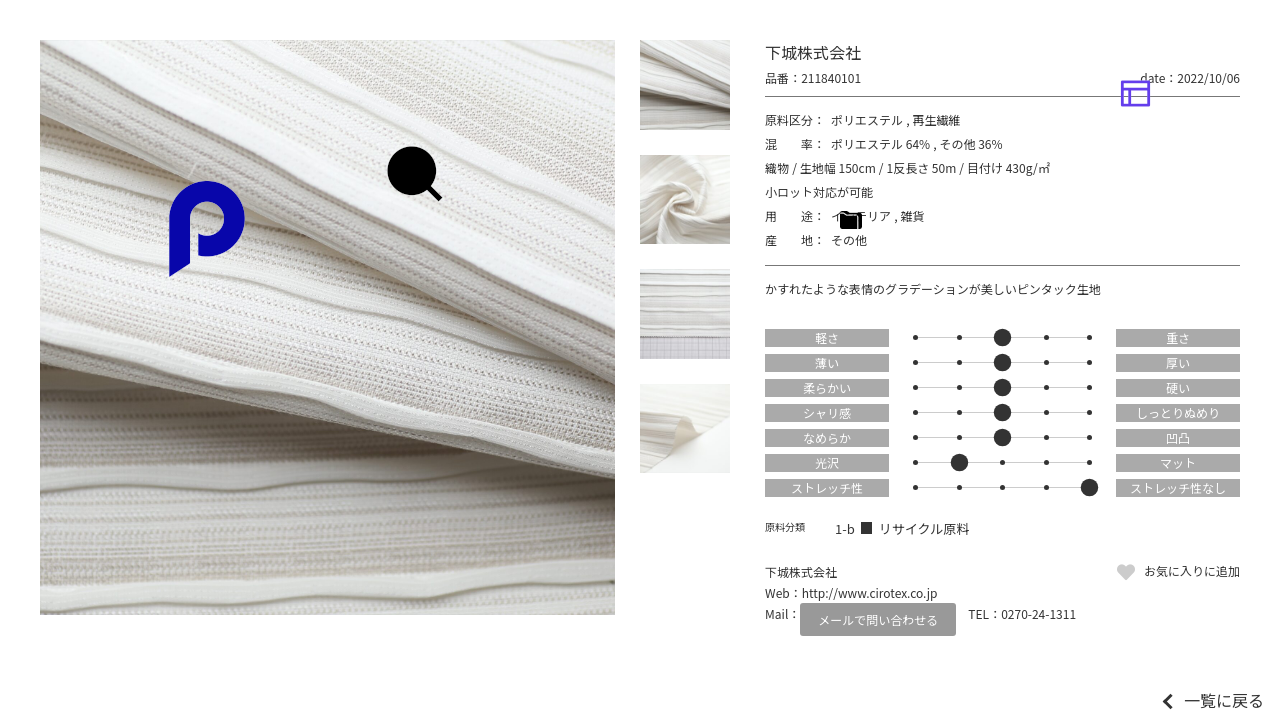 The height and width of the screenshot is (720, 1280). What do you see at coordinates (207, 229) in the screenshot?
I see `open piapro website or app` at bounding box center [207, 229].